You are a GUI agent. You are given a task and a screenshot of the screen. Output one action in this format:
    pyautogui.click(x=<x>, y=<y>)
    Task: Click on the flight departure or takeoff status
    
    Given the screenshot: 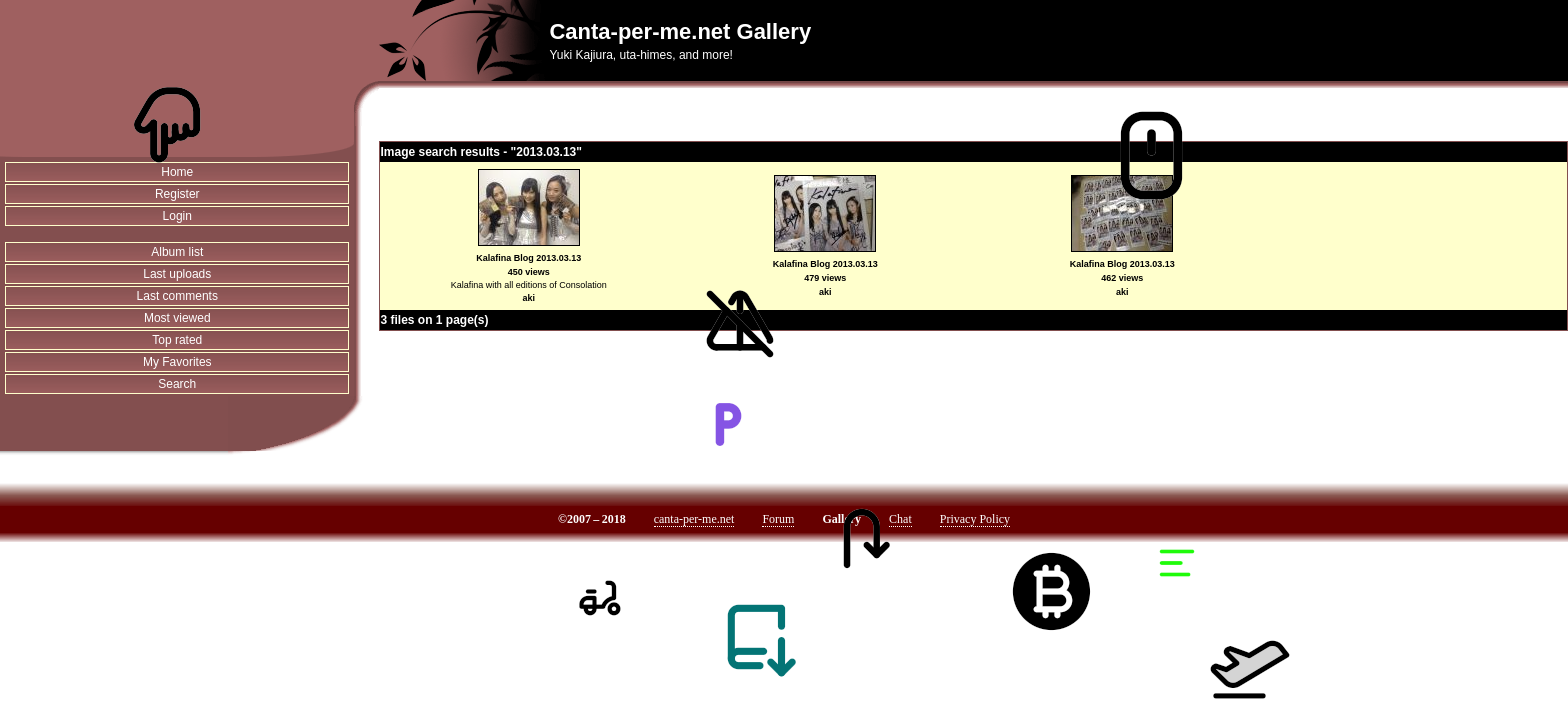 What is the action you would take?
    pyautogui.click(x=1250, y=667)
    